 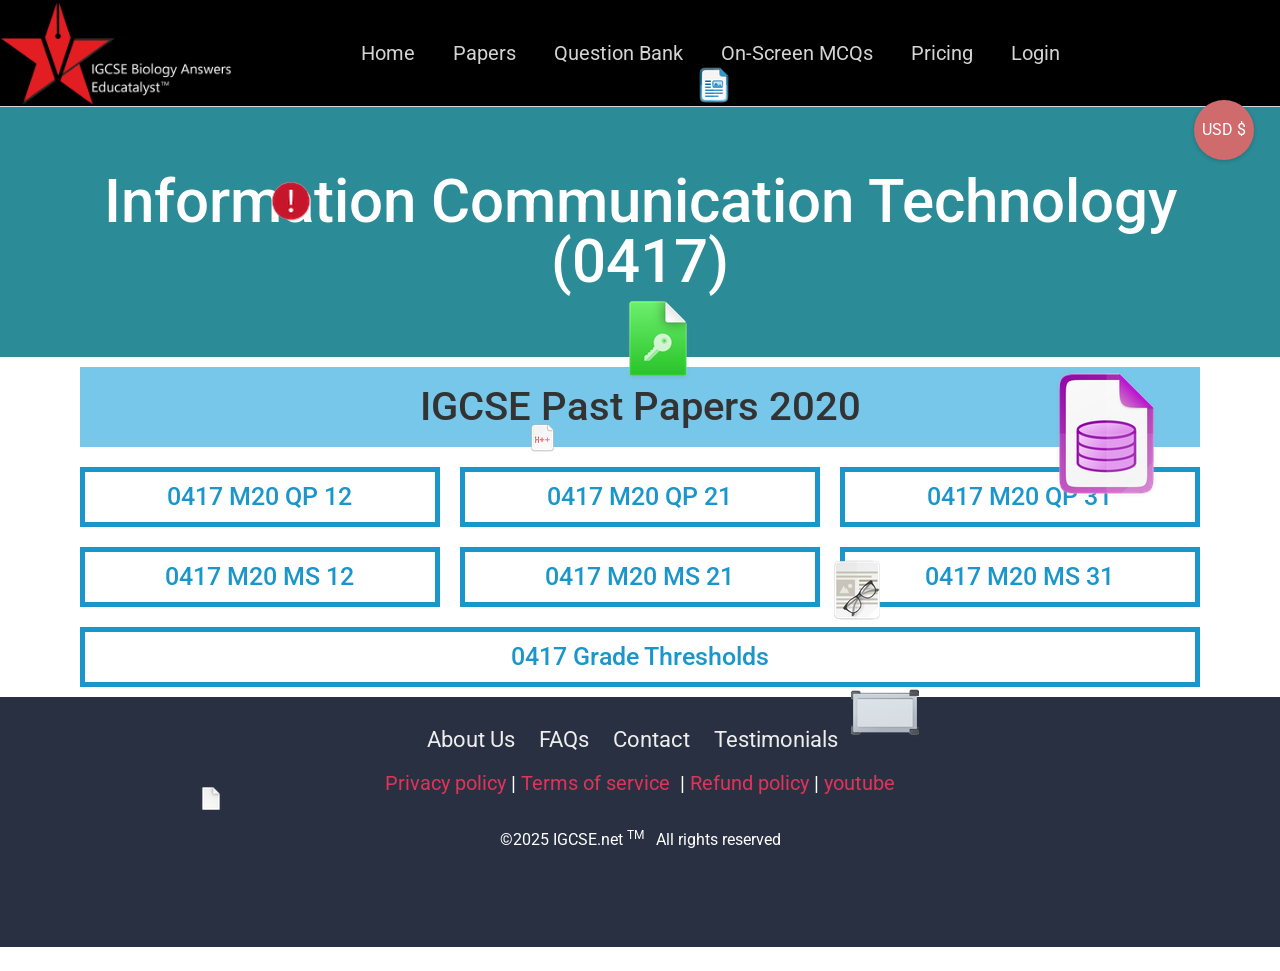 I want to click on libreoffice base database file, so click(x=1106, y=433).